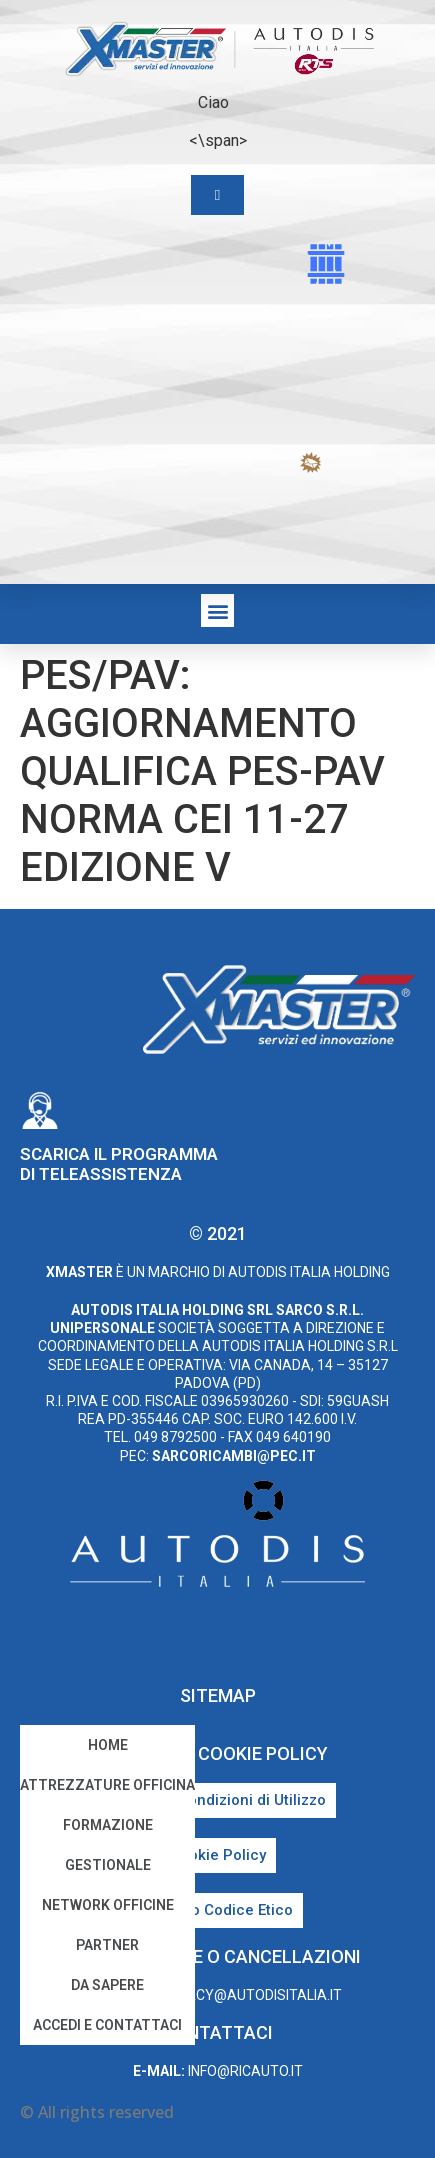 The image size is (435, 2158). Describe the element at coordinates (263, 1500) in the screenshot. I see `access help or support center` at that location.